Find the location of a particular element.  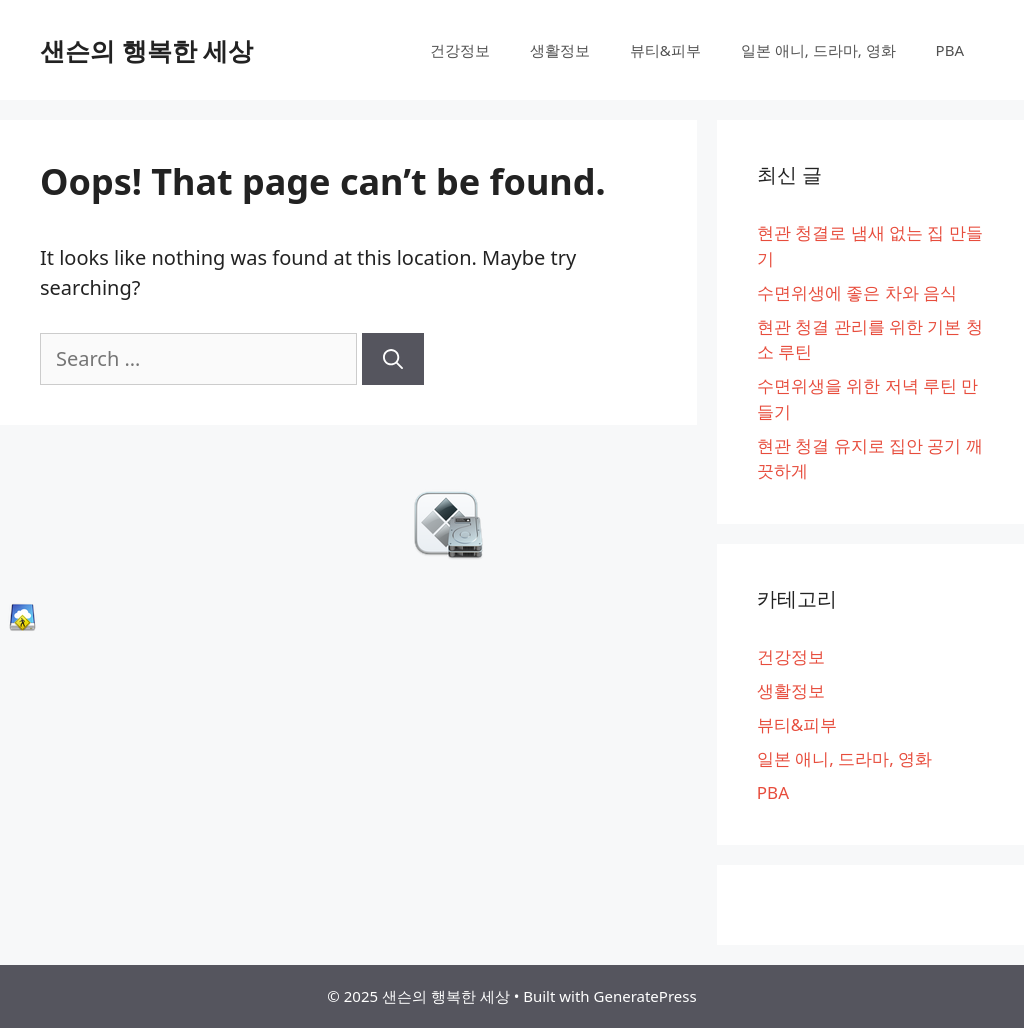

launch boot camp assistant to install windows on your mac is located at coordinates (446, 523).